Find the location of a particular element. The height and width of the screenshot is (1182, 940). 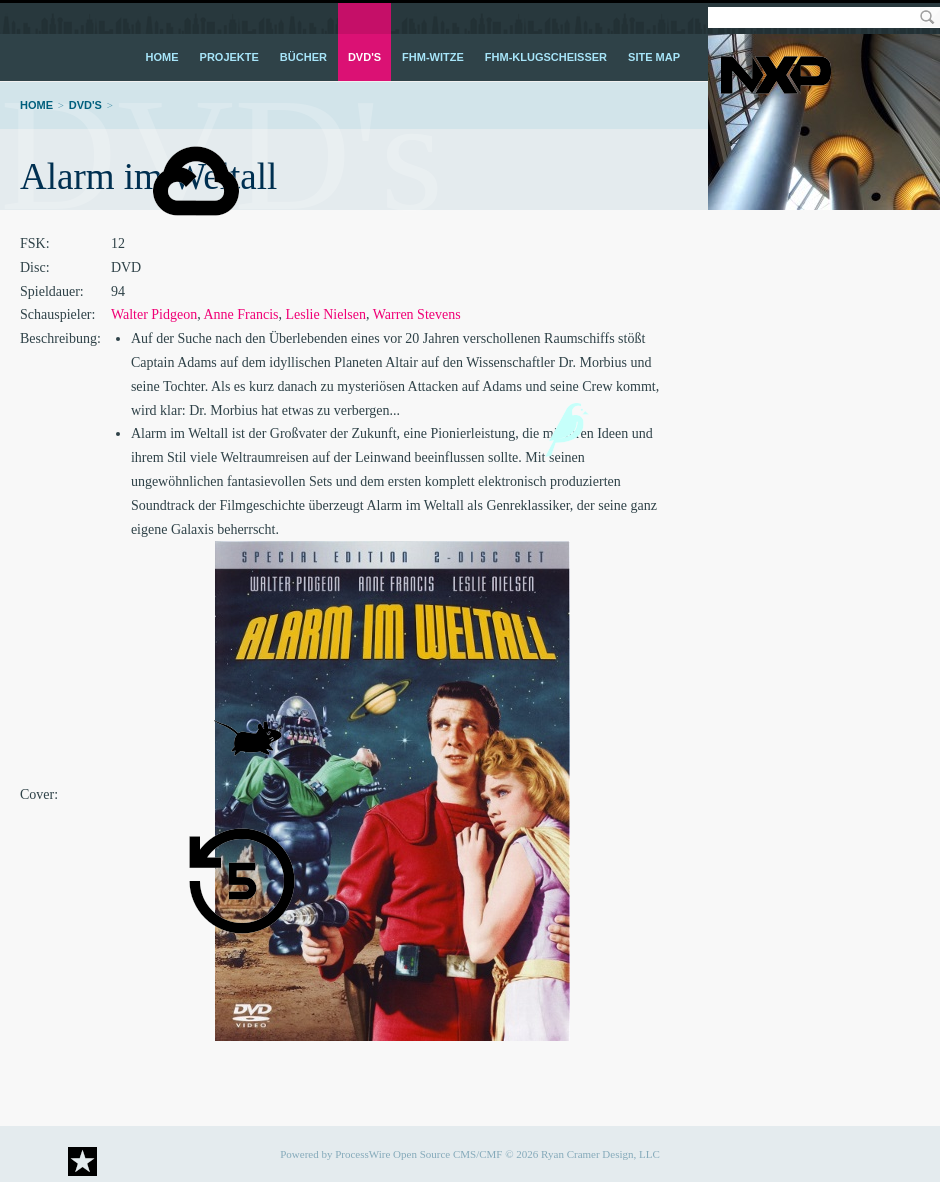

skip back 5 seconds in media playback is located at coordinates (242, 881).